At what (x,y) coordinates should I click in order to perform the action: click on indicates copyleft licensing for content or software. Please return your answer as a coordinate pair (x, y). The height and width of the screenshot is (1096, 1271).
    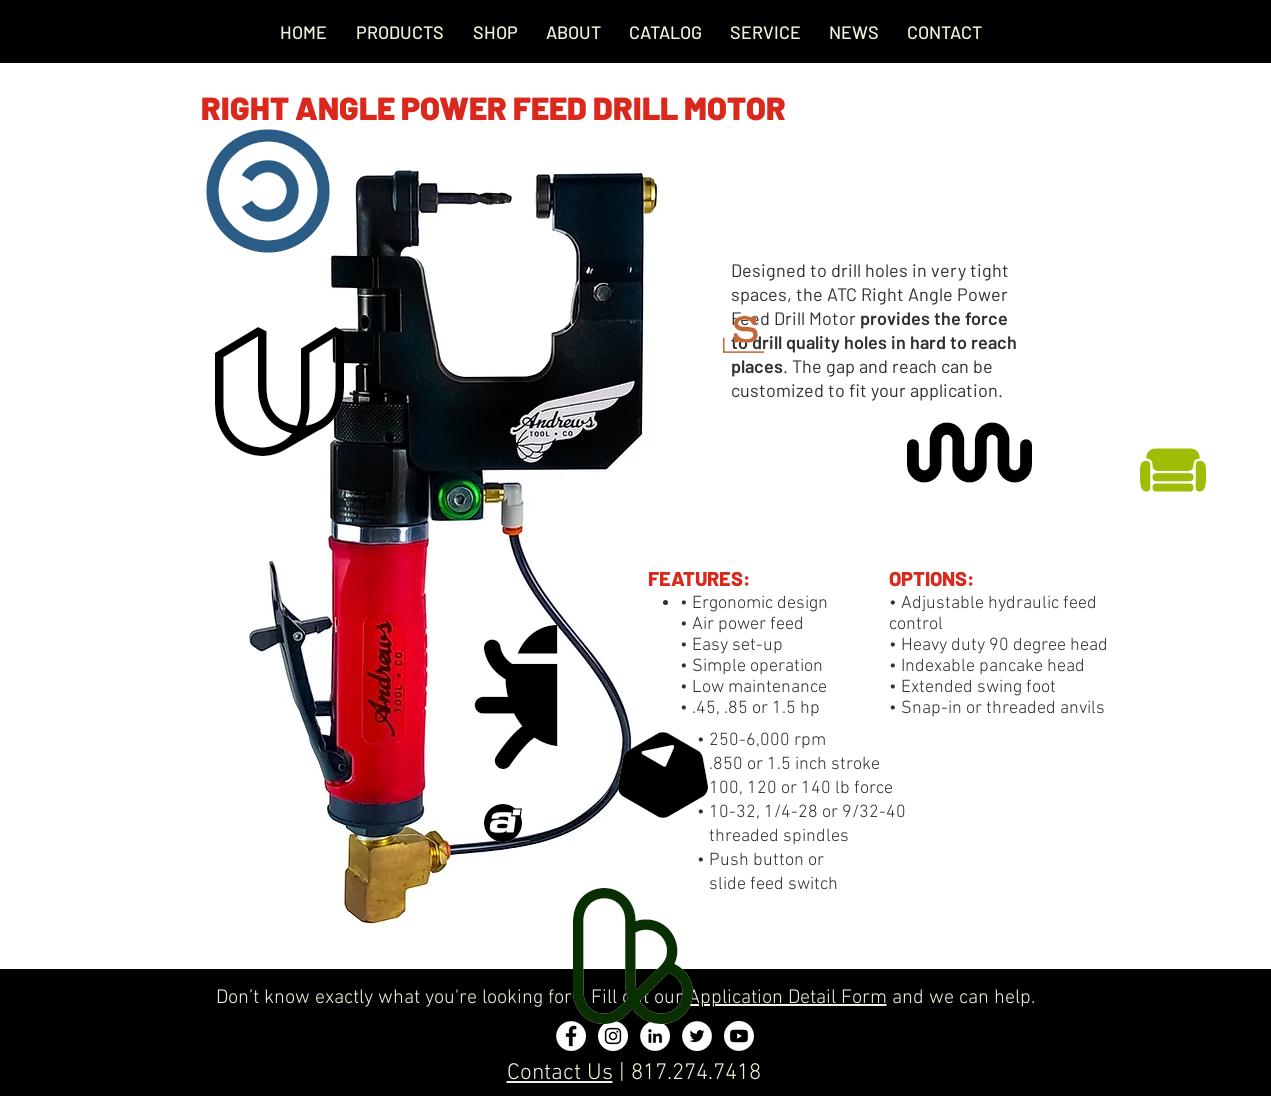
    Looking at the image, I should click on (268, 191).